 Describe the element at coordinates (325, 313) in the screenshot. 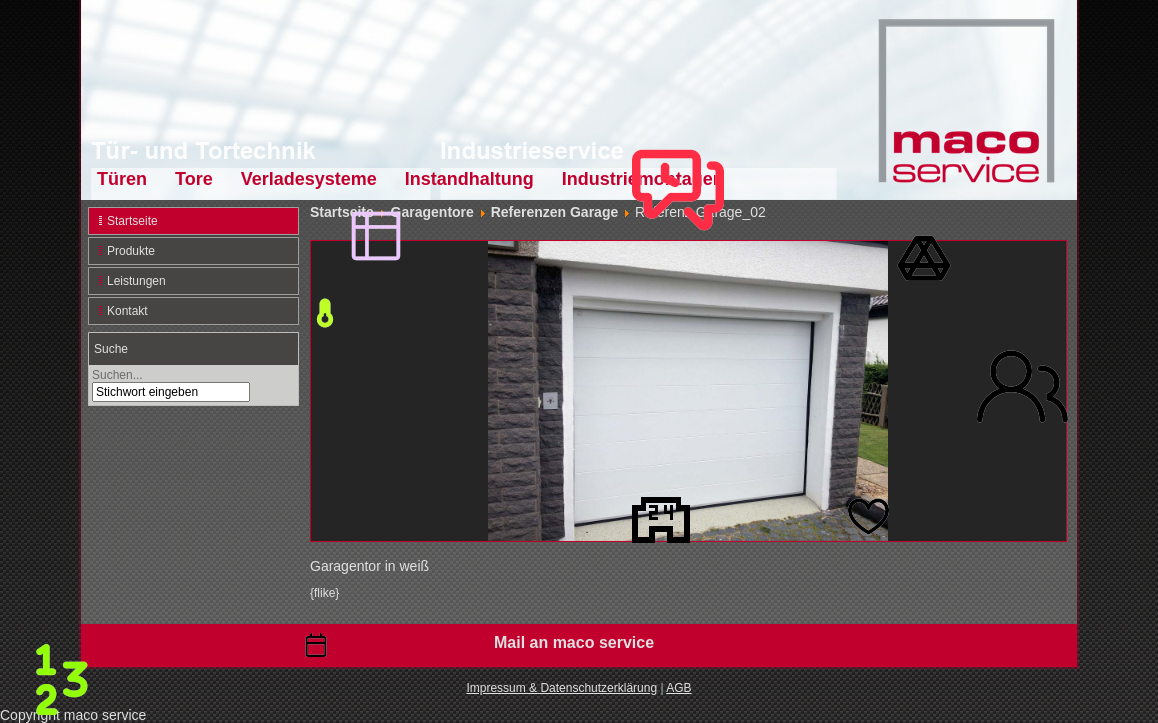

I see `indicates low temperature reading` at that location.